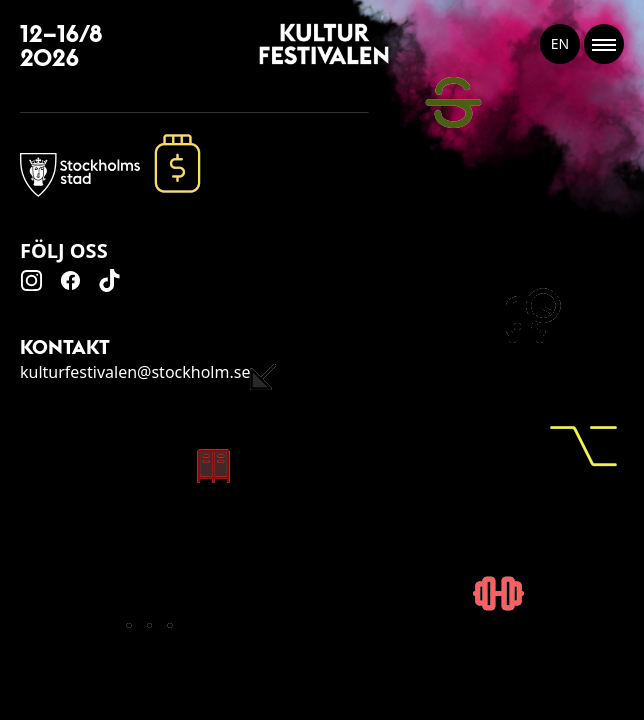  What do you see at coordinates (213, 465) in the screenshot?
I see `access storage lockers` at bounding box center [213, 465].